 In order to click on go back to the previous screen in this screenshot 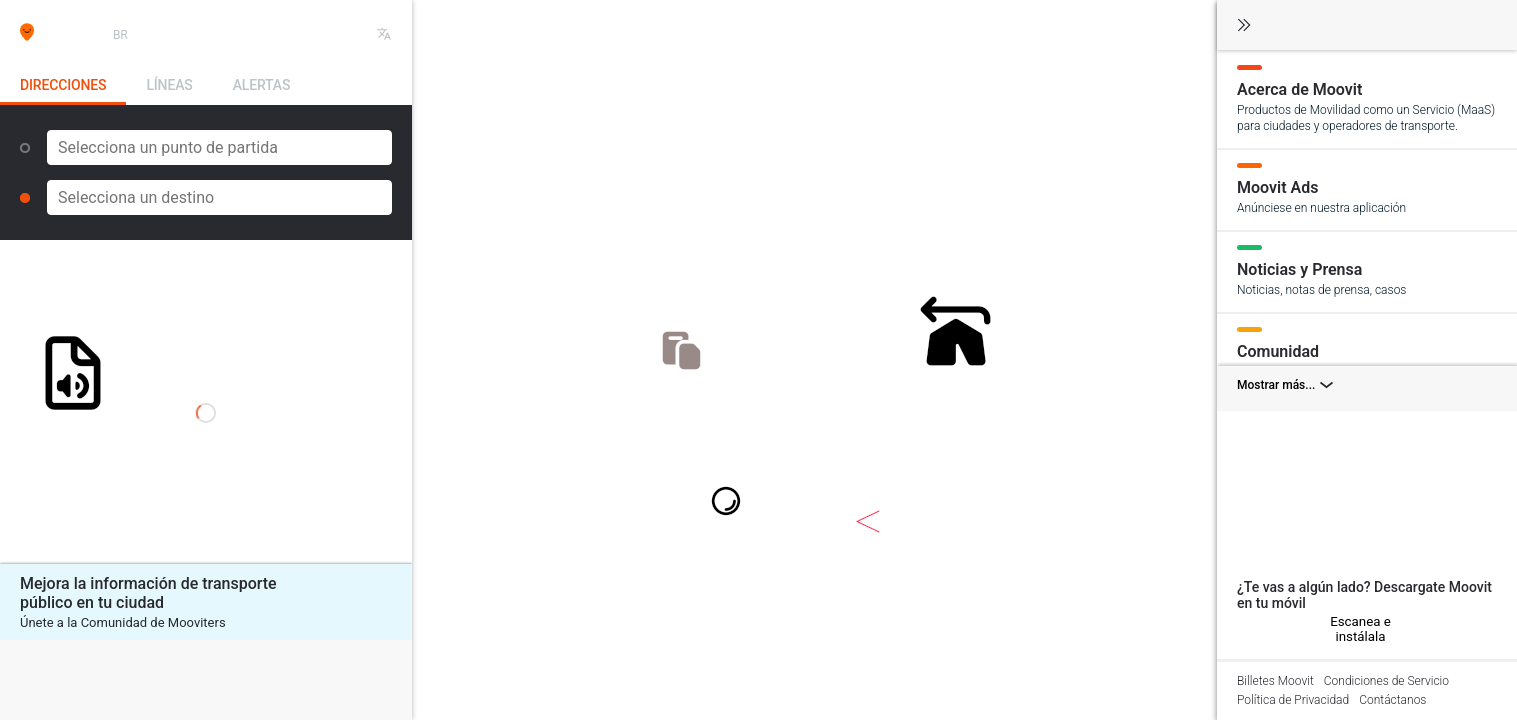, I will do `click(868, 521)`.